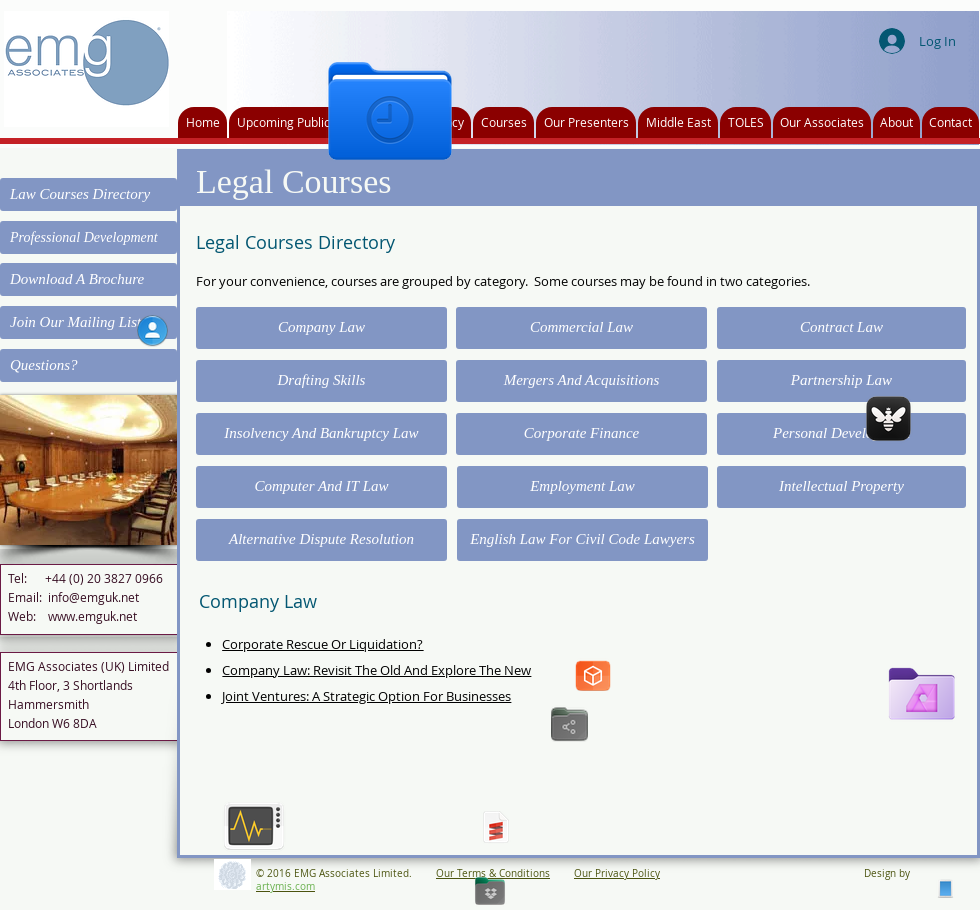 The width and height of the screenshot is (980, 910). What do you see at coordinates (390, 111) in the screenshot?
I see `access temporary files folder` at bounding box center [390, 111].